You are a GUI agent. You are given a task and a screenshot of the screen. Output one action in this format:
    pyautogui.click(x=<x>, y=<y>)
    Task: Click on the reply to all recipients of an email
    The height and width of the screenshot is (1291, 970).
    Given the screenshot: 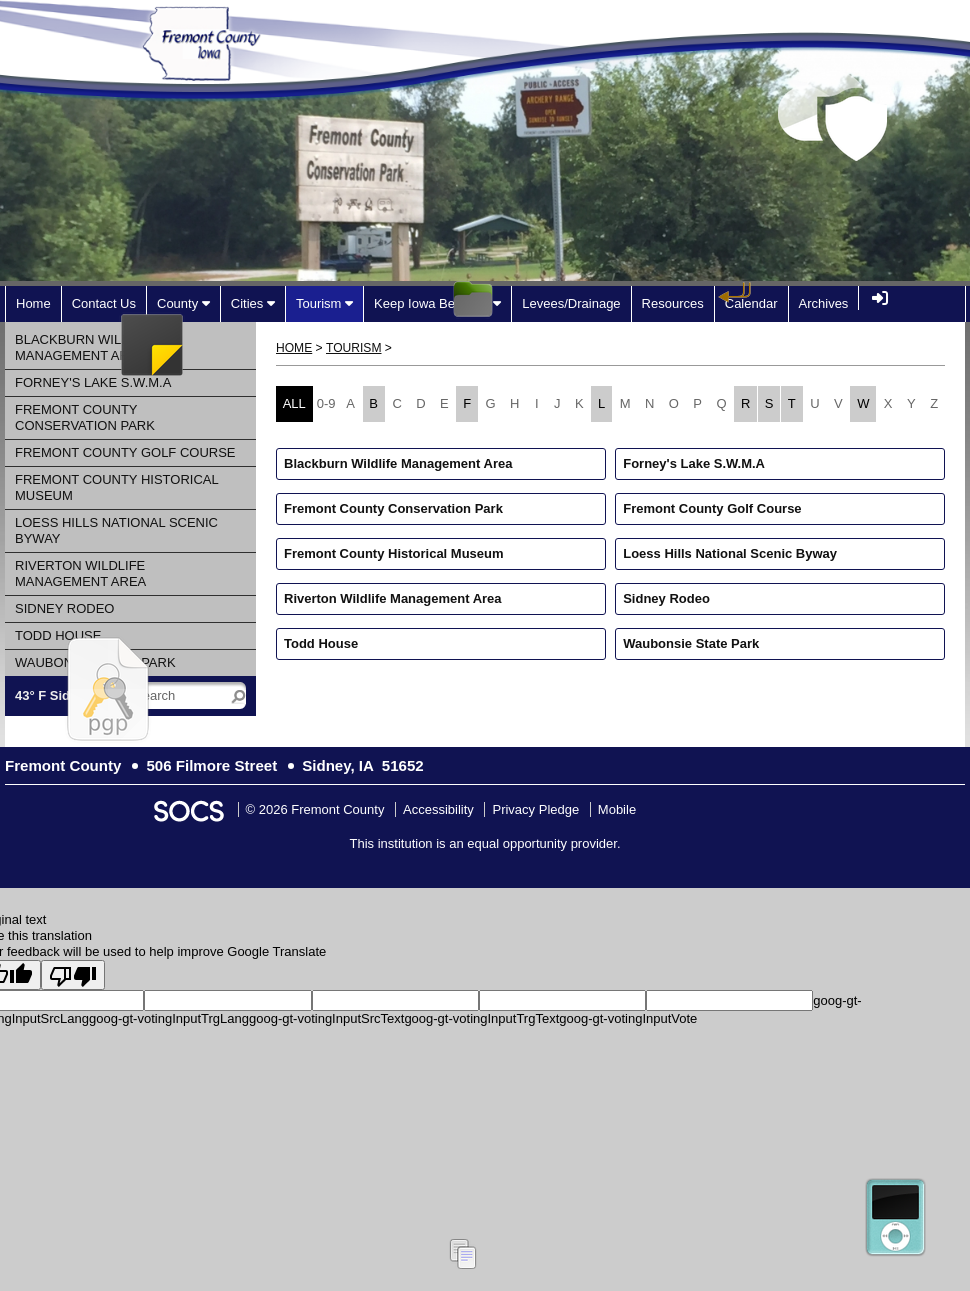 What is the action you would take?
    pyautogui.click(x=734, y=290)
    